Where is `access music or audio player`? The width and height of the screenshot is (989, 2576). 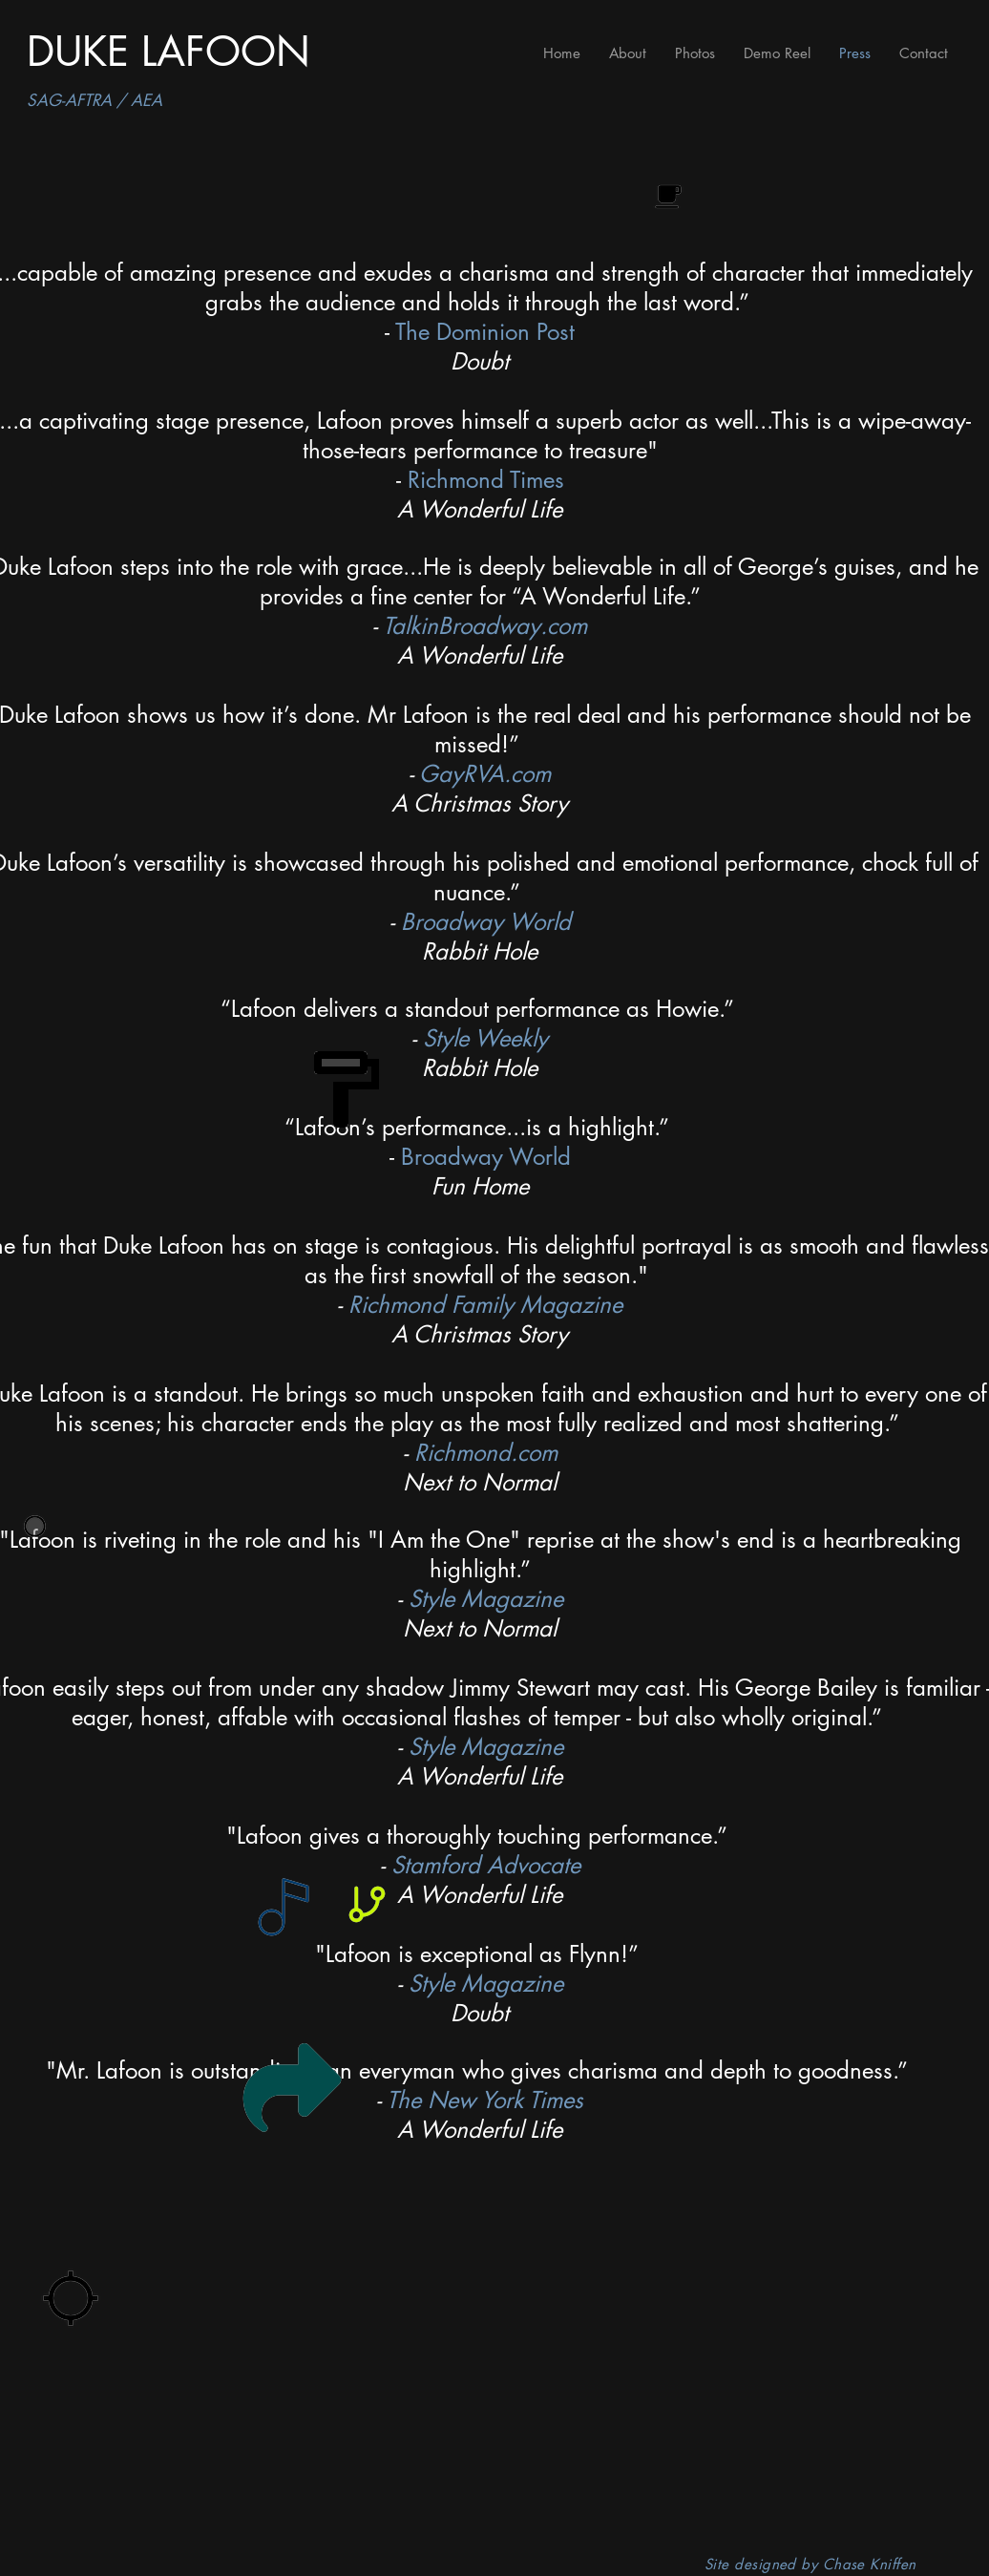
access music or audio player is located at coordinates (284, 1906).